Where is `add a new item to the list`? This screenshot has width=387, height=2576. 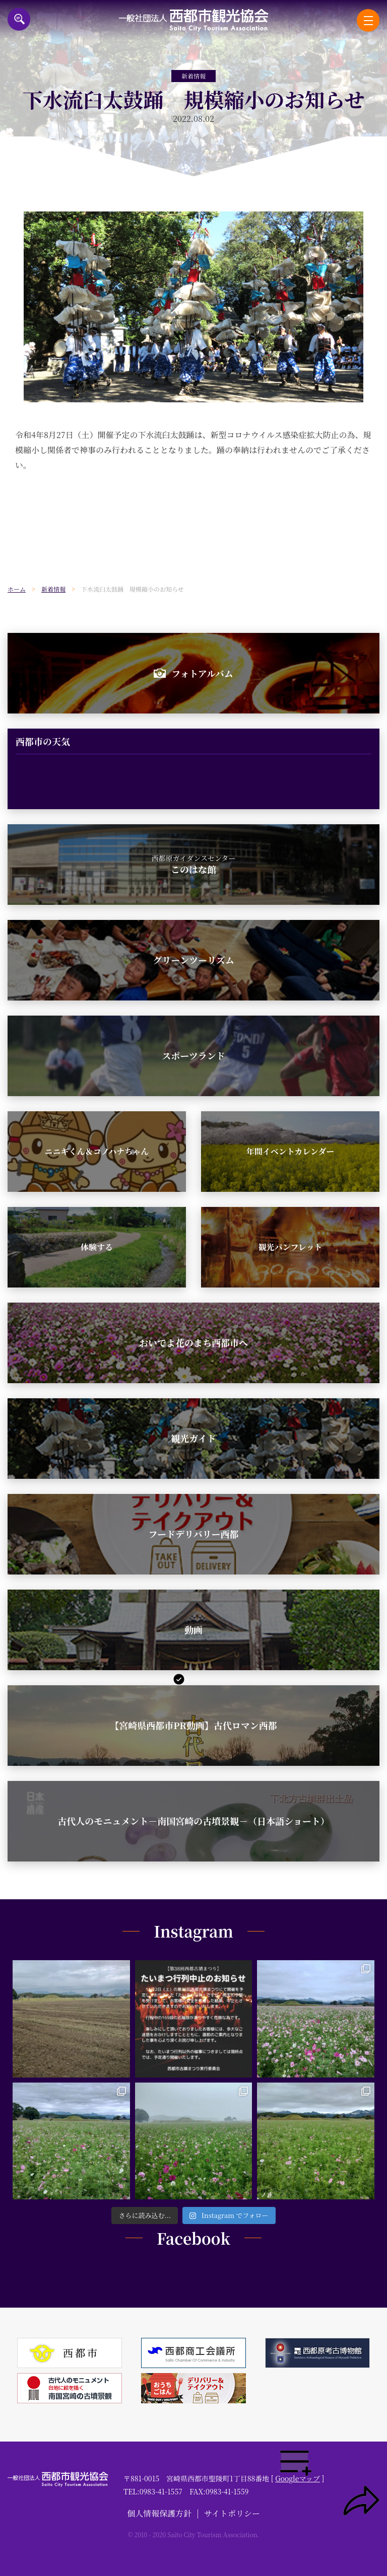 add a new item to the list is located at coordinates (294, 2461).